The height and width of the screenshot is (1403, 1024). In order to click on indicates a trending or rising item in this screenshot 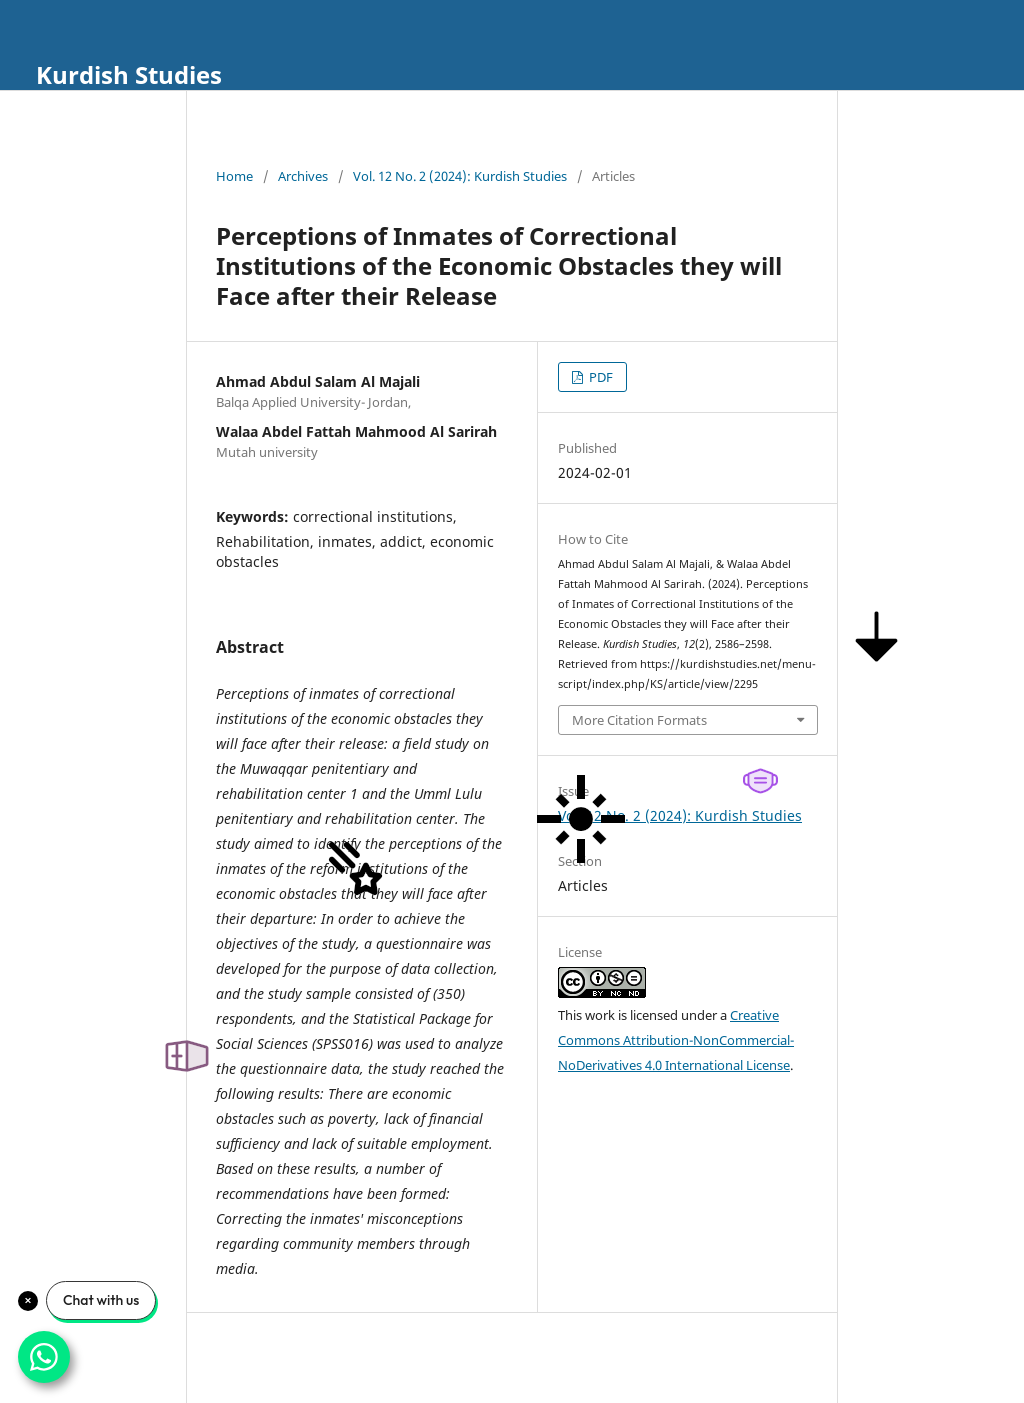, I will do `click(355, 868)`.